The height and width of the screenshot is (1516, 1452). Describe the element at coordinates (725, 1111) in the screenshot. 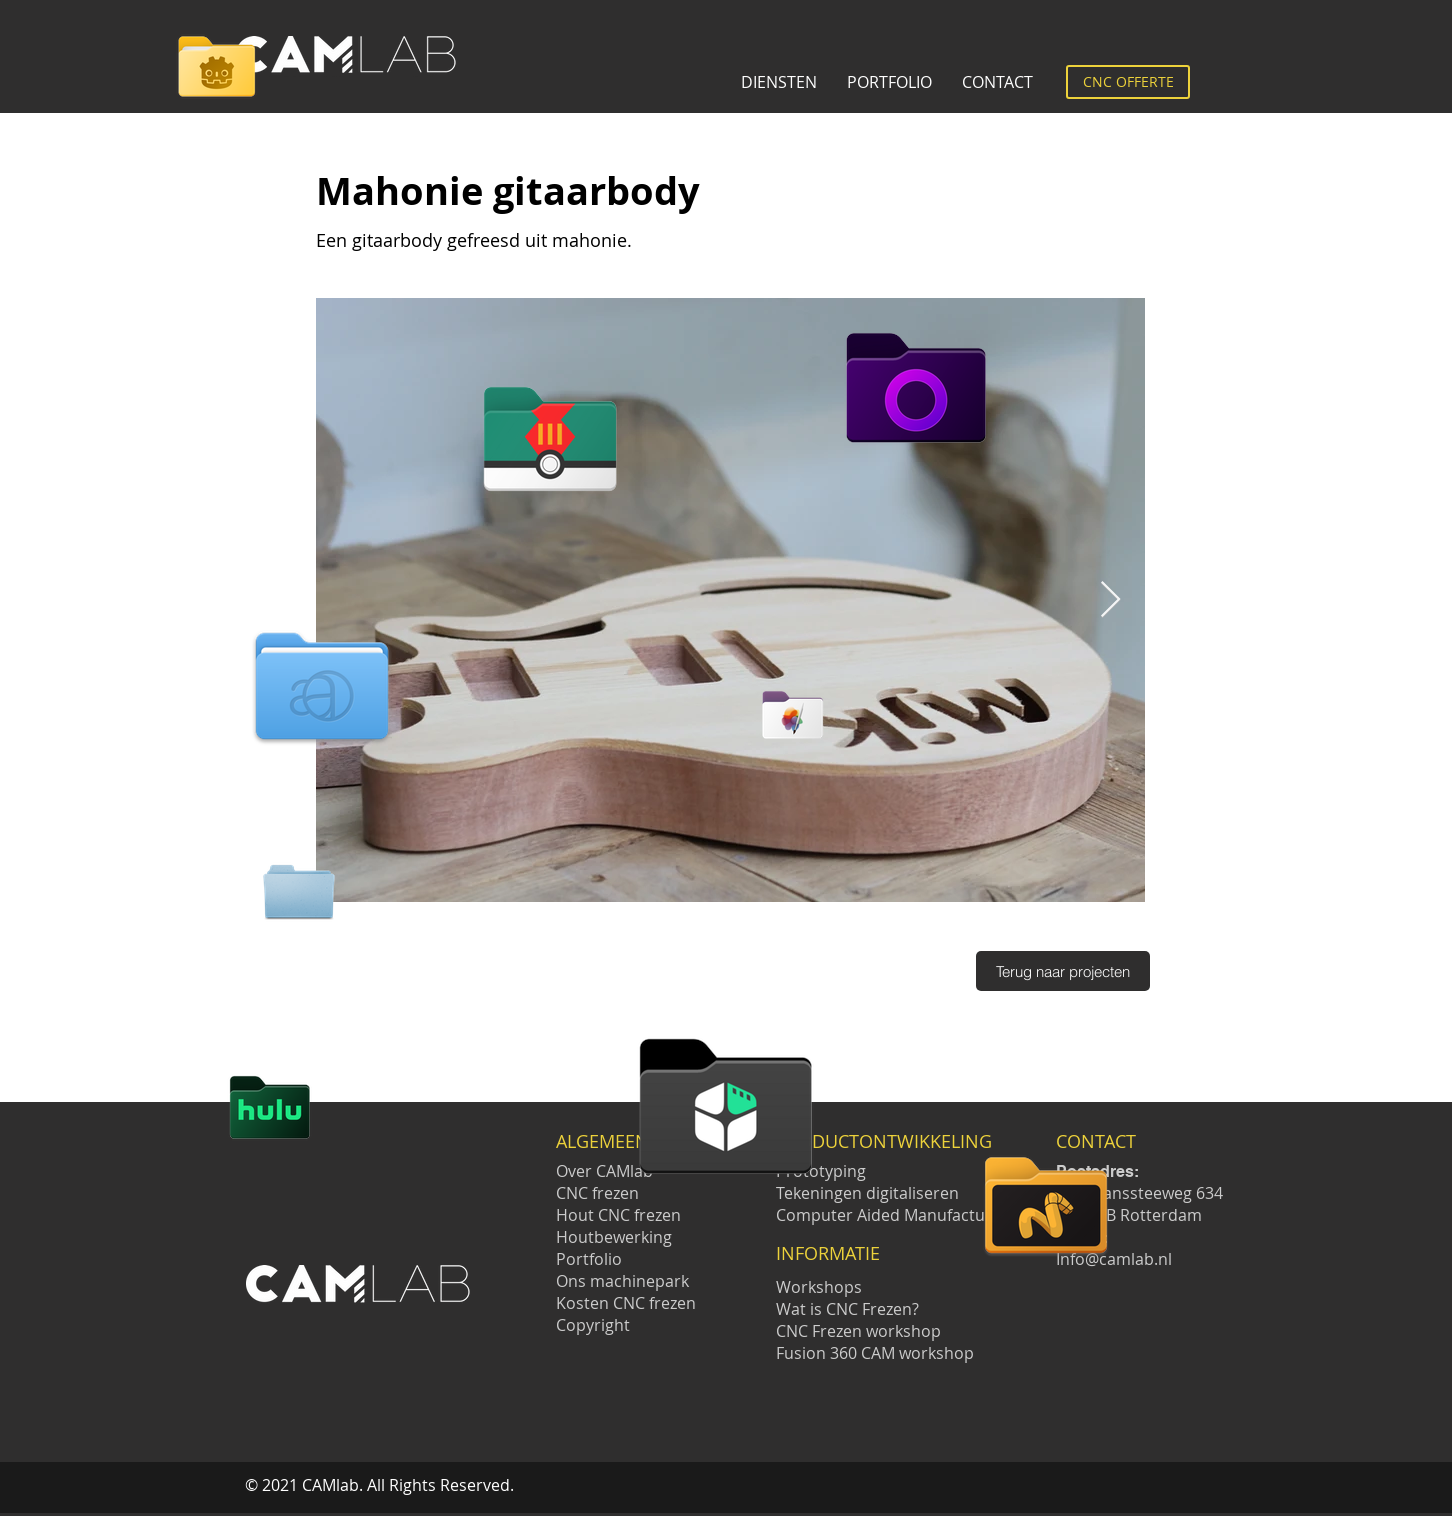

I see `open wondershare filmstock assets folder` at that location.